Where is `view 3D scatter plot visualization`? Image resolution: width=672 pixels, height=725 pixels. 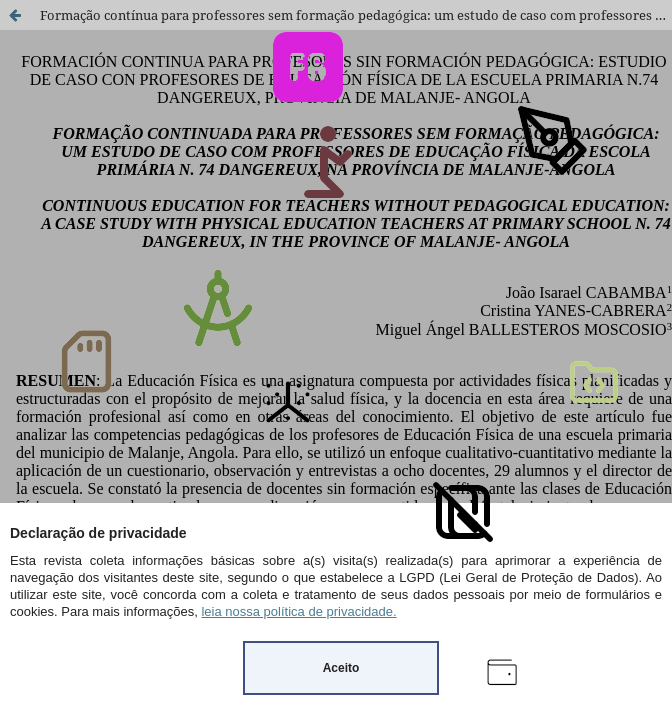
view 3D scatter plot visualization is located at coordinates (288, 403).